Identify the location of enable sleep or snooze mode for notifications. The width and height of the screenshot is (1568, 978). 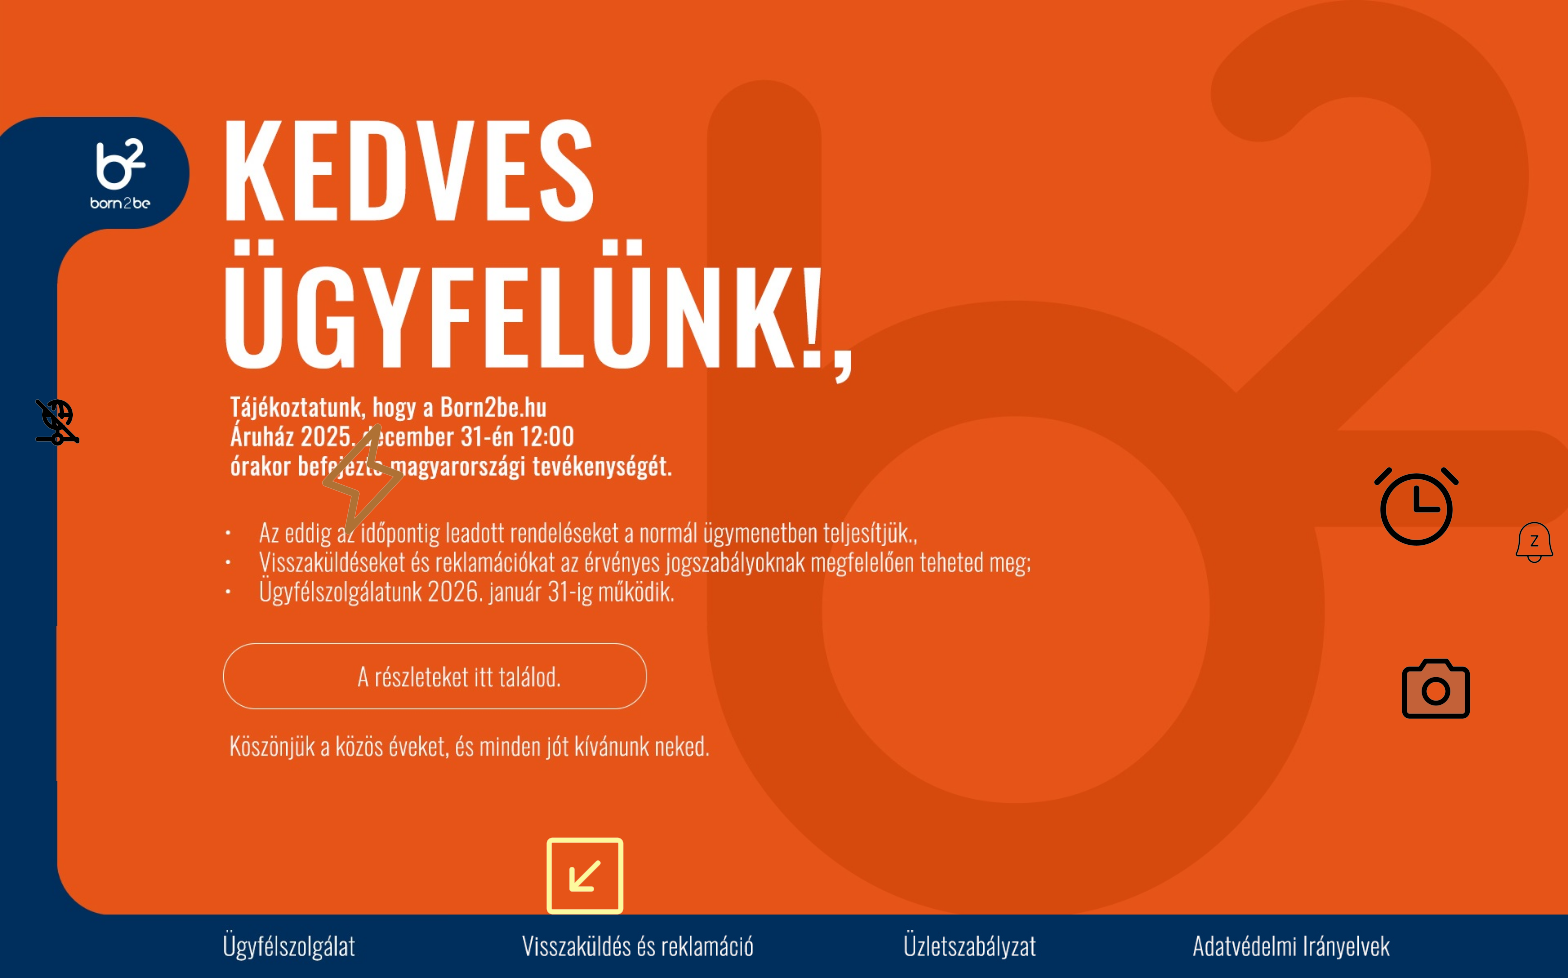
(1534, 542).